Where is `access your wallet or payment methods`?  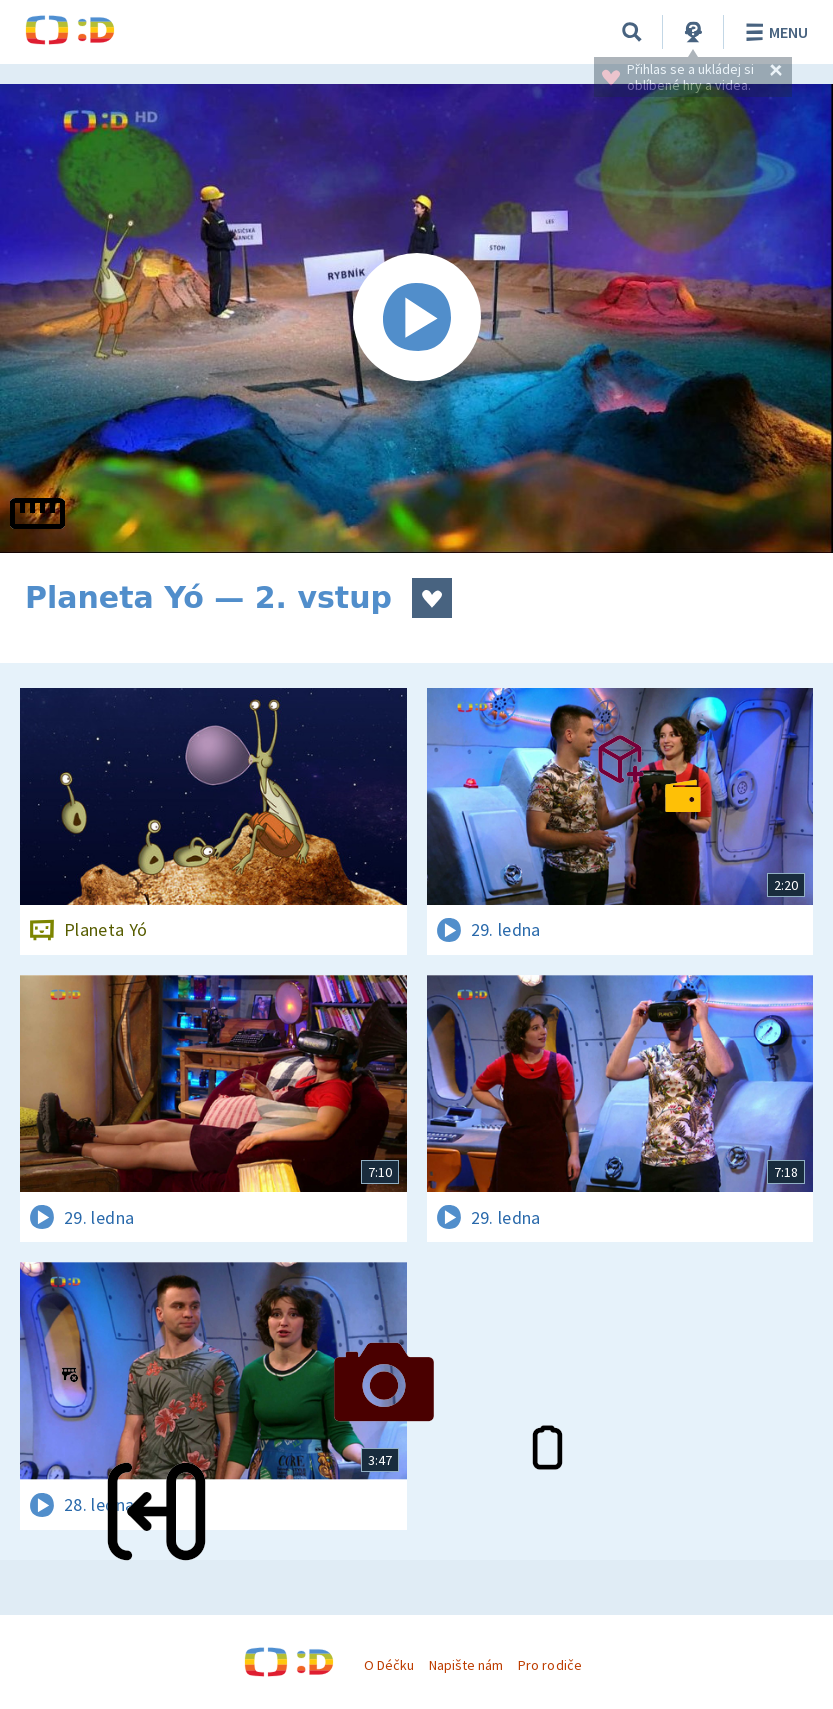
access your wallet or payment methods is located at coordinates (683, 797).